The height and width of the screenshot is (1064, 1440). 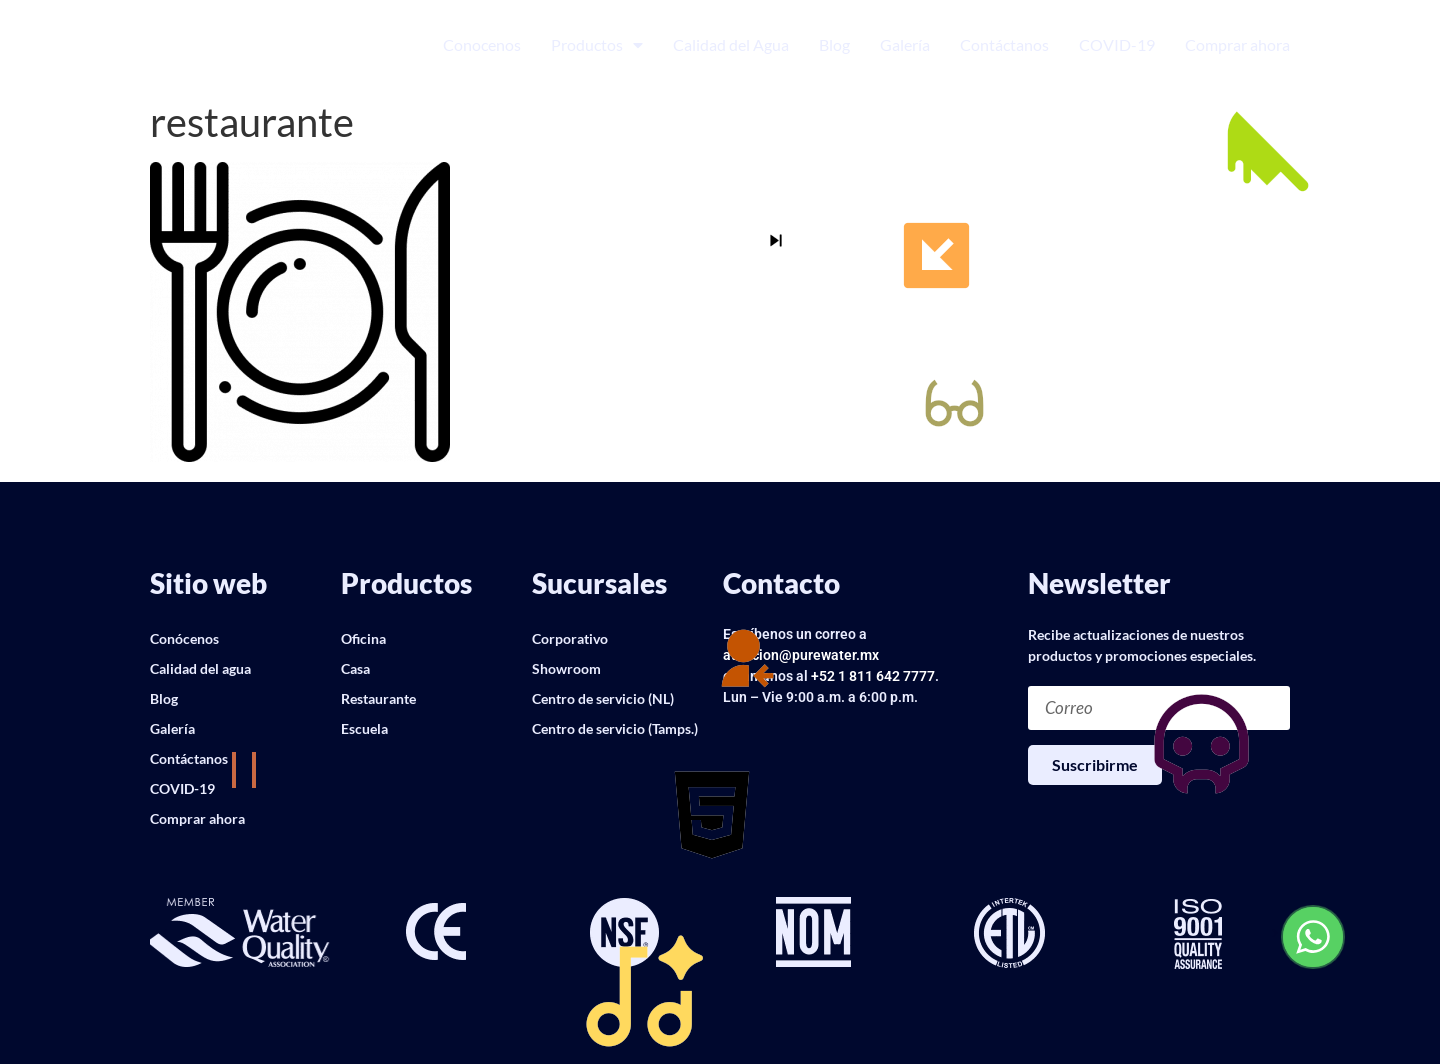 I want to click on incoming user request or invitation, so click(x=743, y=659).